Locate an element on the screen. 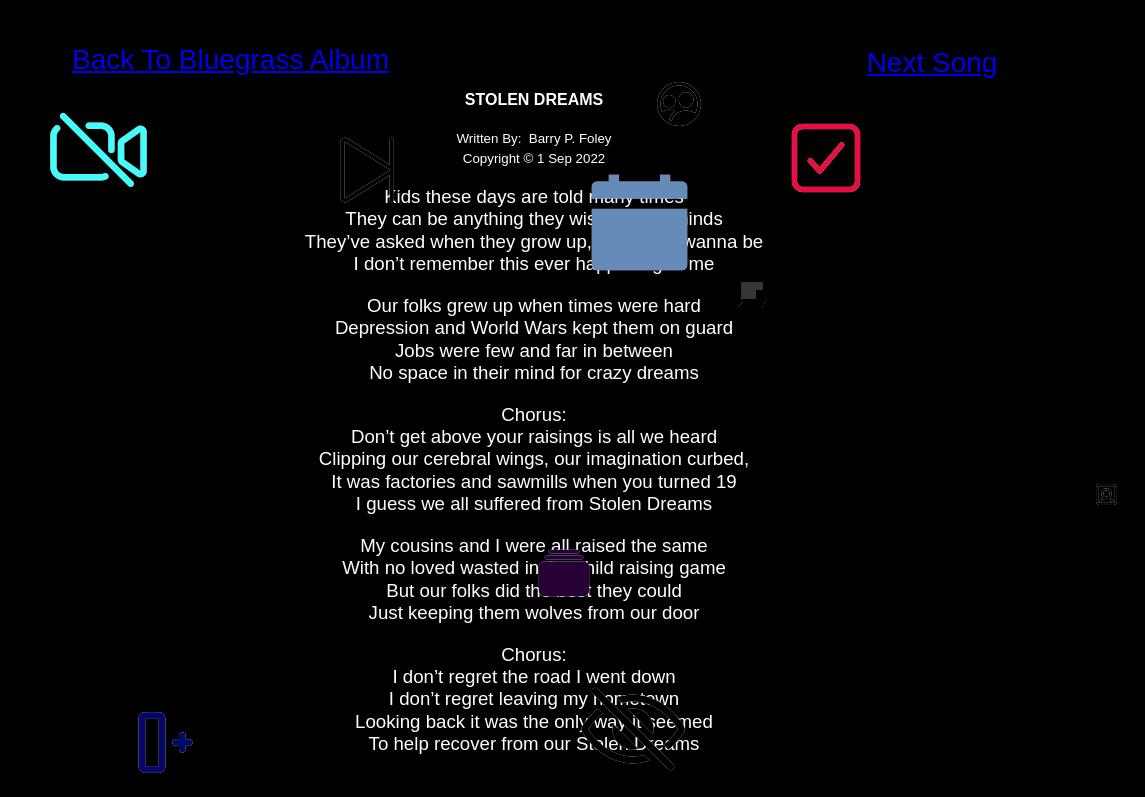 The image size is (1145, 797). view user profile is located at coordinates (1106, 494).